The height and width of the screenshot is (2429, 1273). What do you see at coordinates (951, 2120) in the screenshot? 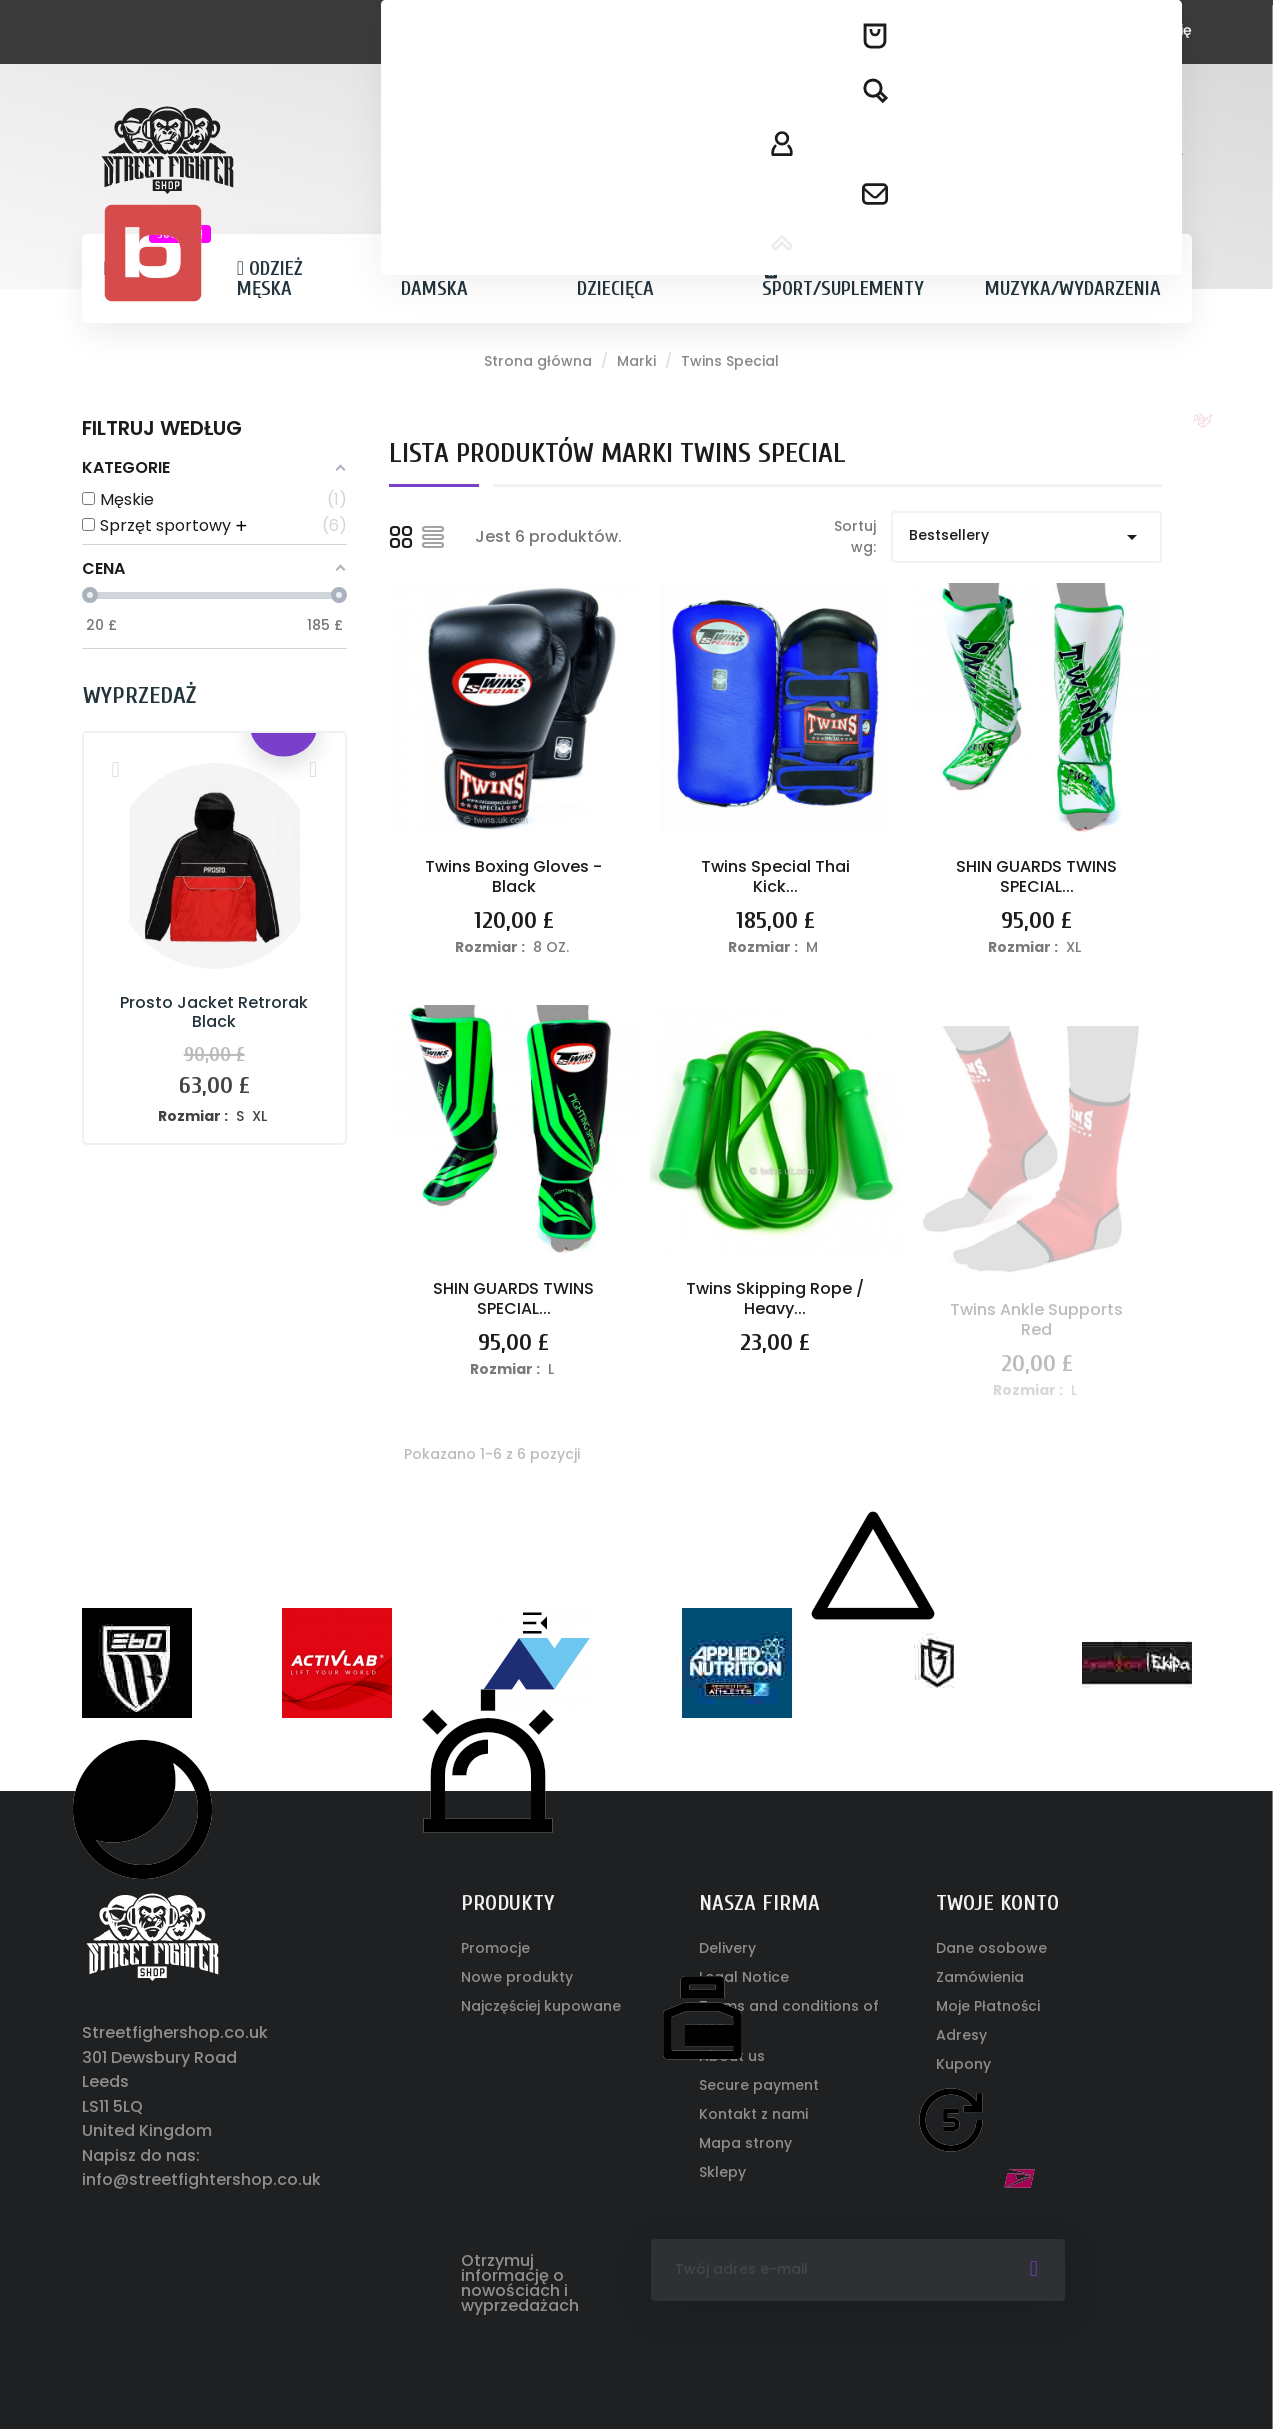
I see `skip forward 5 seconds in media playback` at bounding box center [951, 2120].